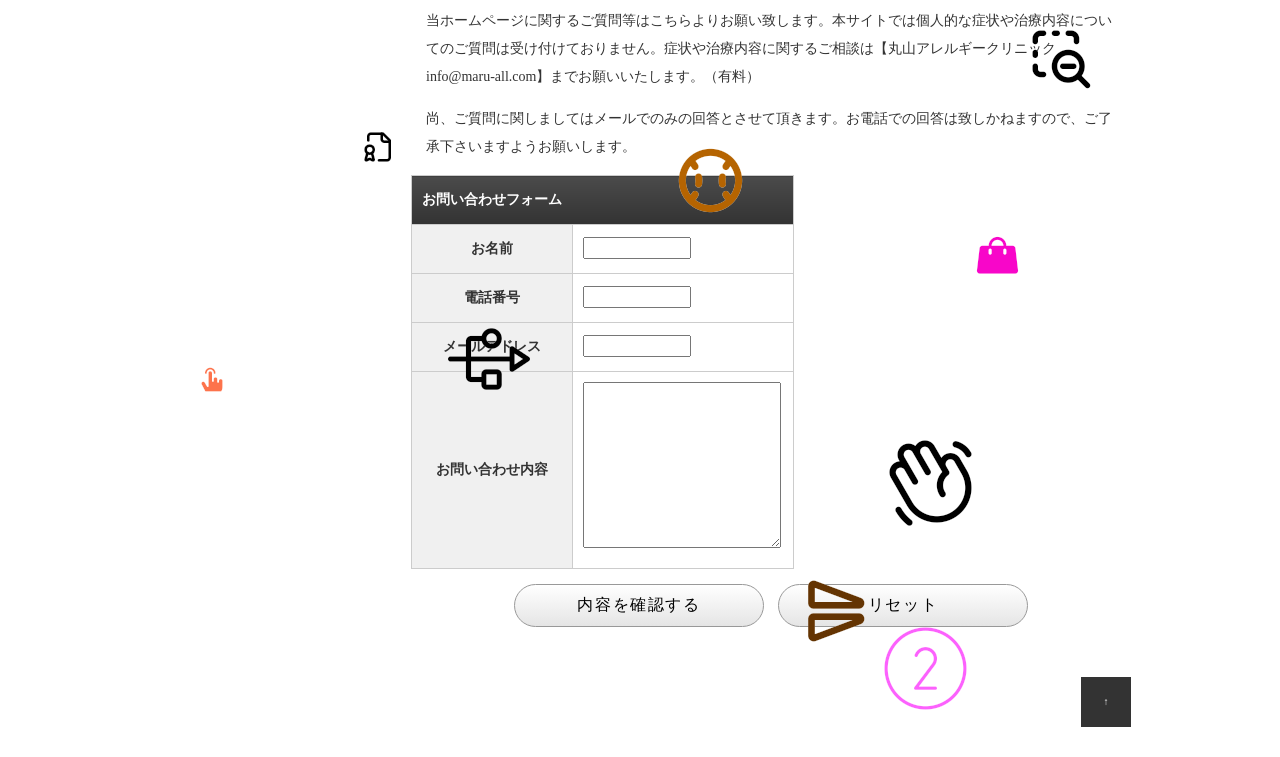 The height and width of the screenshot is (757, 1280). Describe the element at coordinates (930, 481) in the screenshot. I see `send a greeting or say hello` at that location.